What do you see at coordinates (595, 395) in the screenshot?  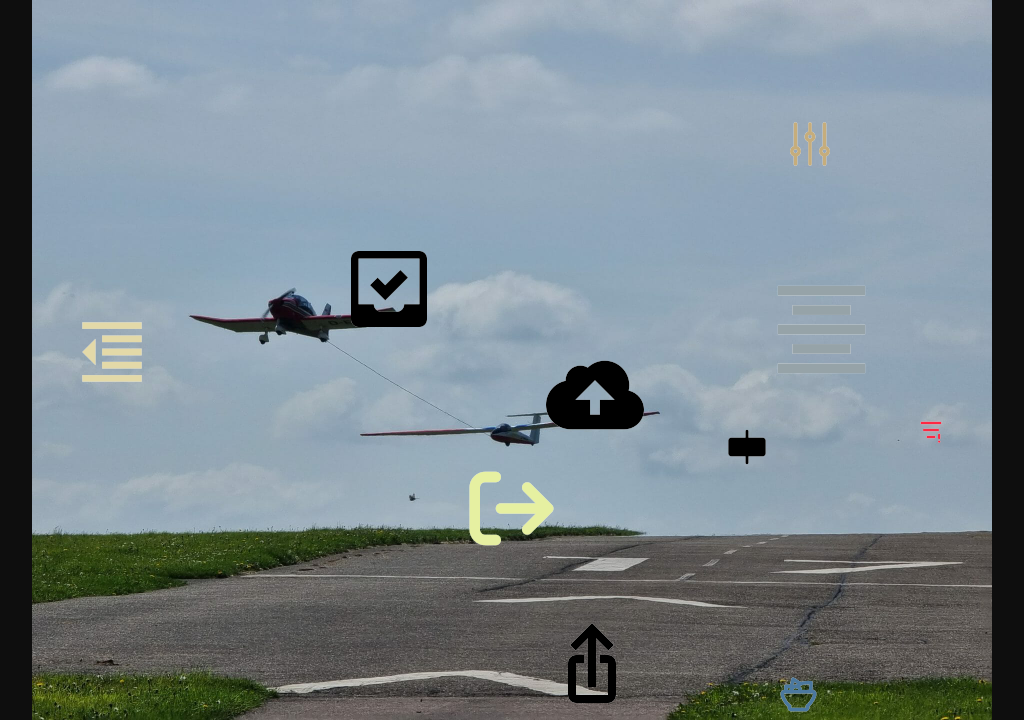 I see `upload file to cloud storage` at bounding box center [595, 395].